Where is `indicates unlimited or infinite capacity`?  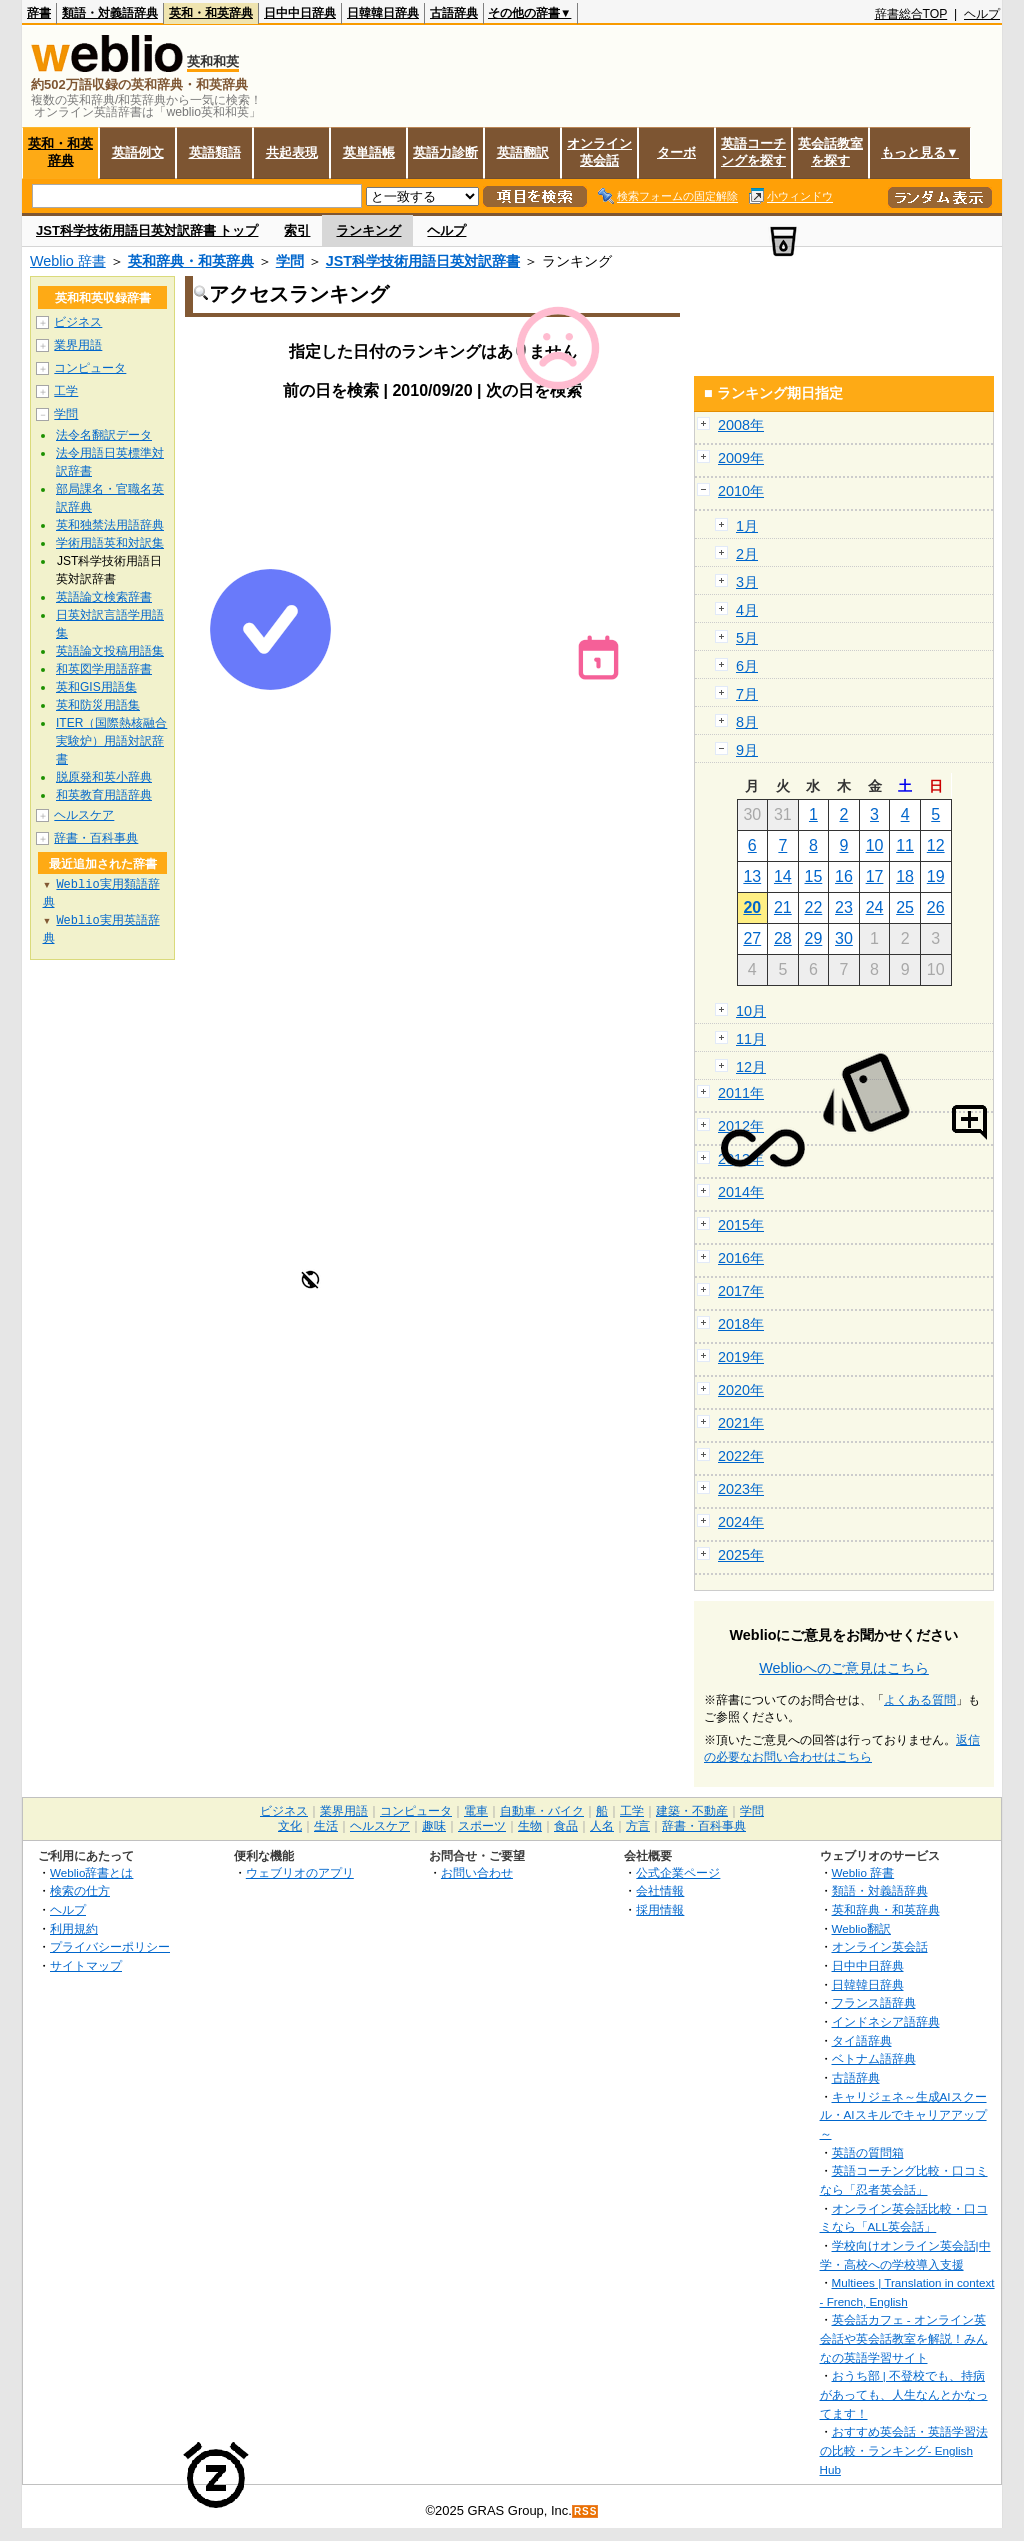 indicates unlimited or infinite capacity is located at coordinates (763, 1148).